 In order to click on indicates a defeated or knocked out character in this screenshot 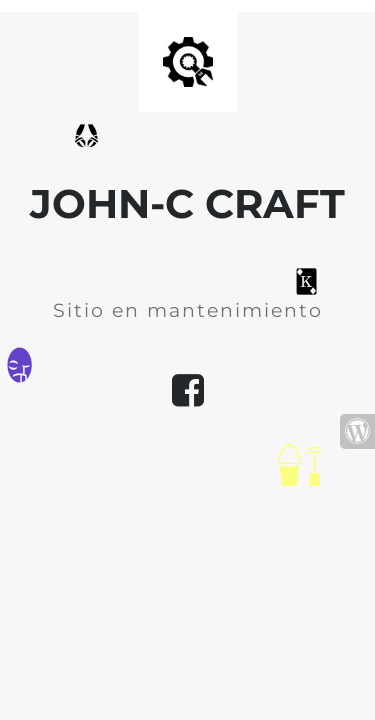, I will do `click(19, 365)`.